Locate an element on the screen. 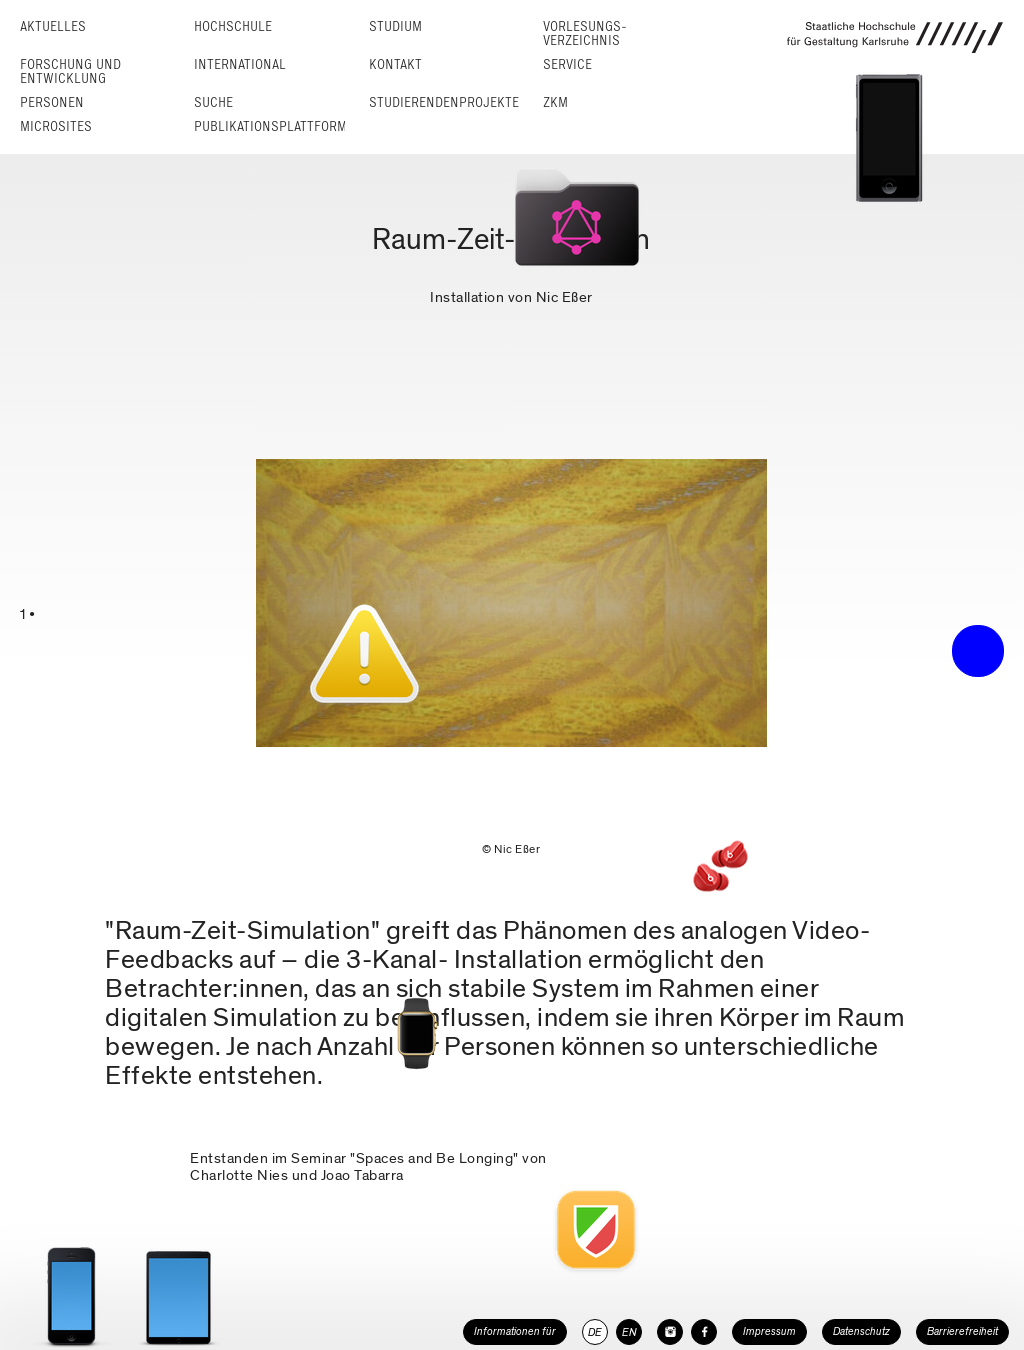  open diagnostics reporter to view system issues is located at coordinates (364, 653).